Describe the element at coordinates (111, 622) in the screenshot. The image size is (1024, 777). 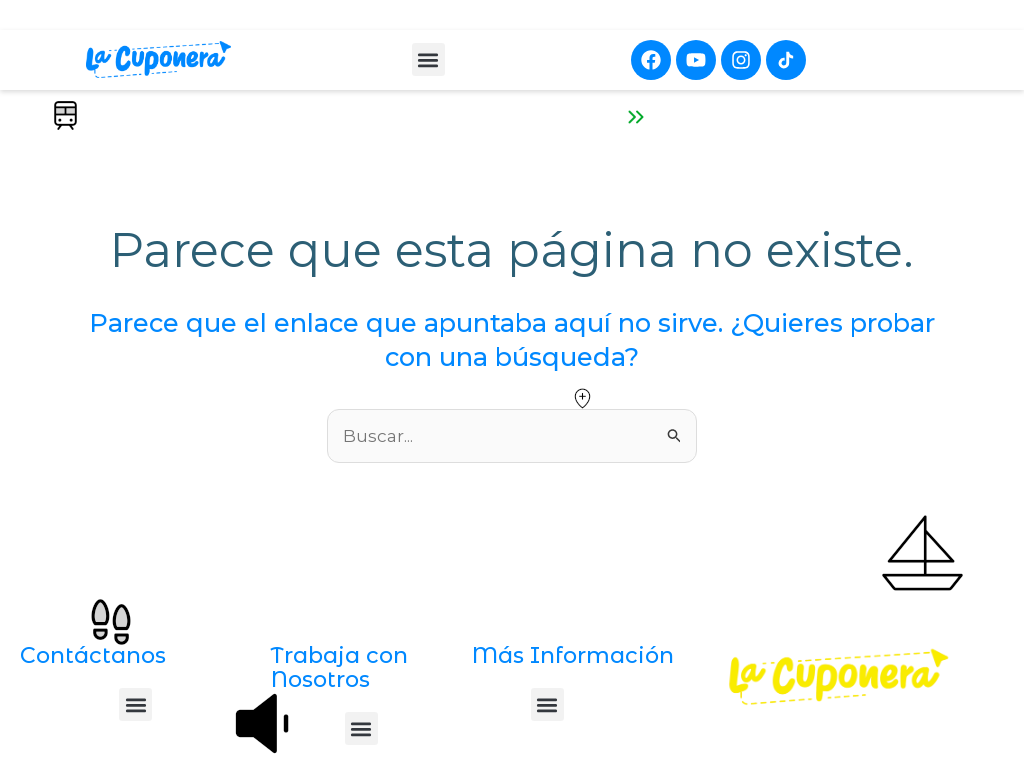
I see `track your steps or walking activity` at that location.